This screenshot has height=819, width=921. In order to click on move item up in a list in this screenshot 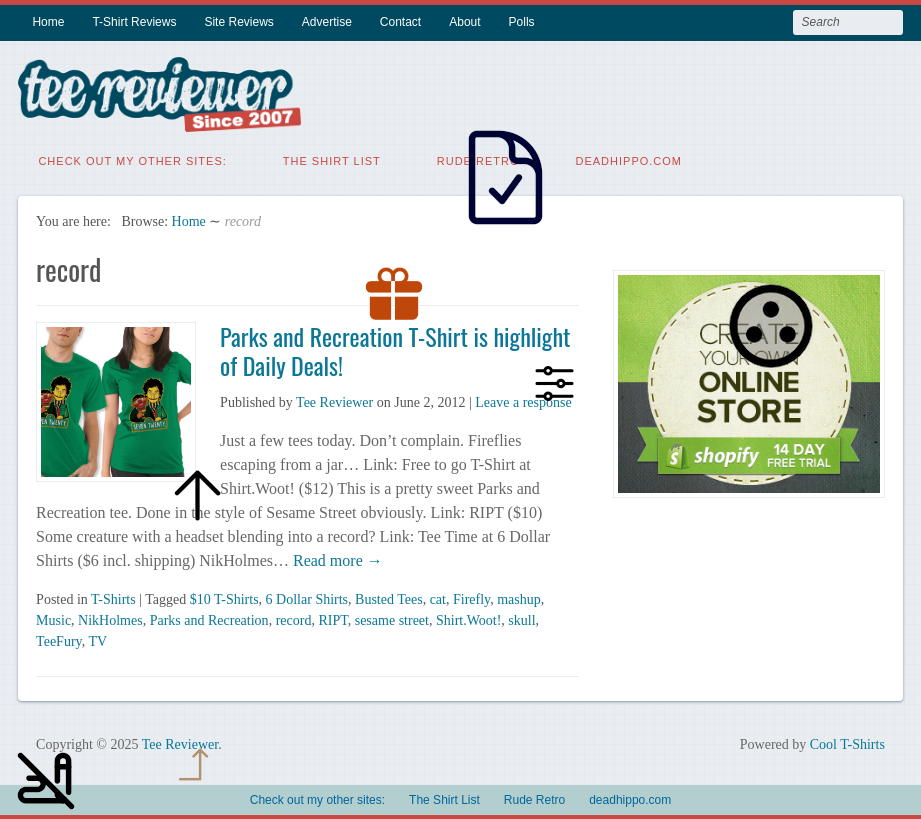, I will do `click(197, 495)`.